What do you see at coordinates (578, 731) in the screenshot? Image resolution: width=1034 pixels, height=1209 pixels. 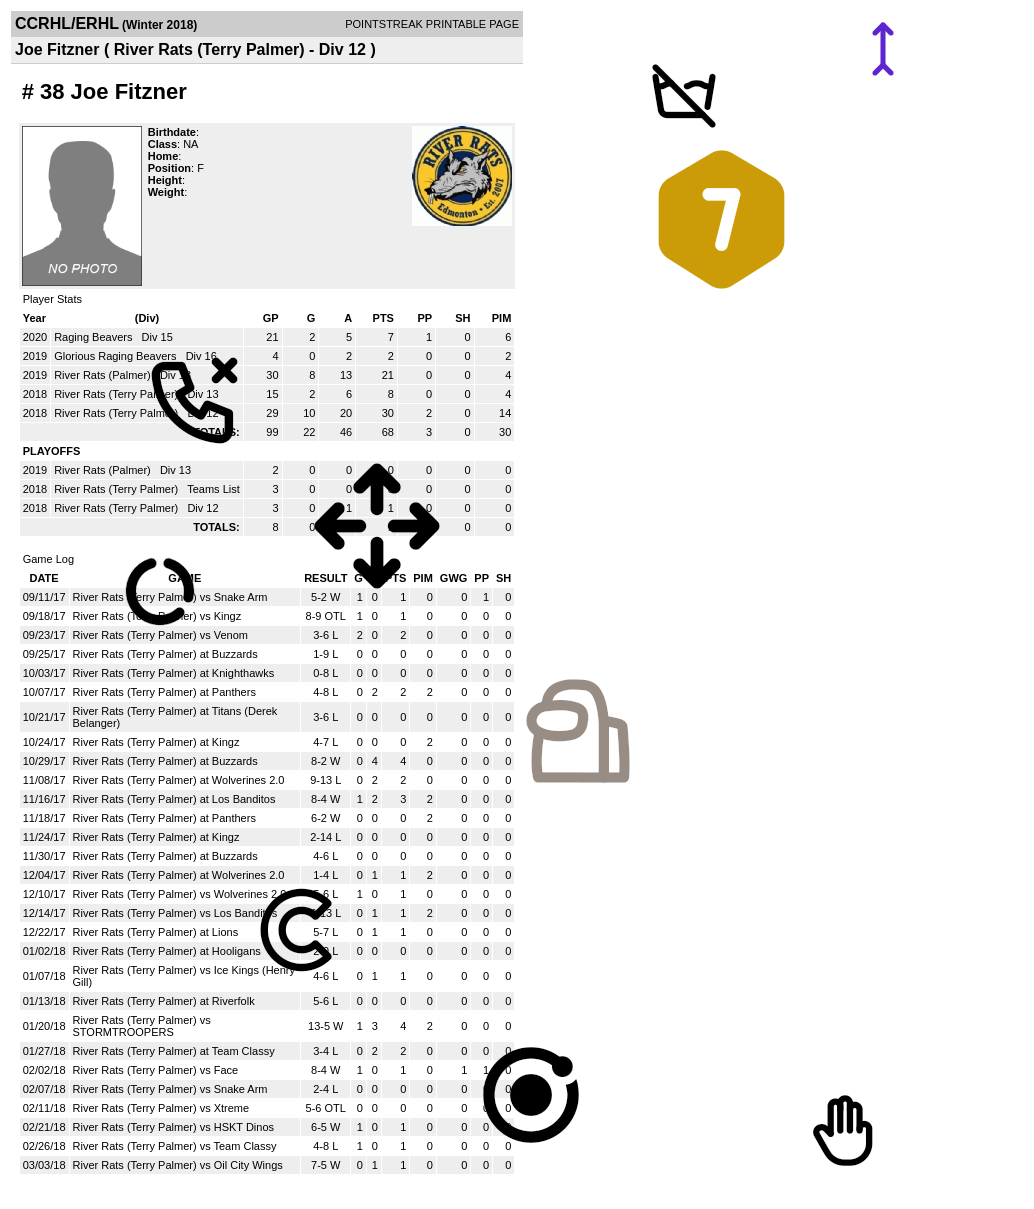 I see `among us game logo` at bounding box center [578, 731].